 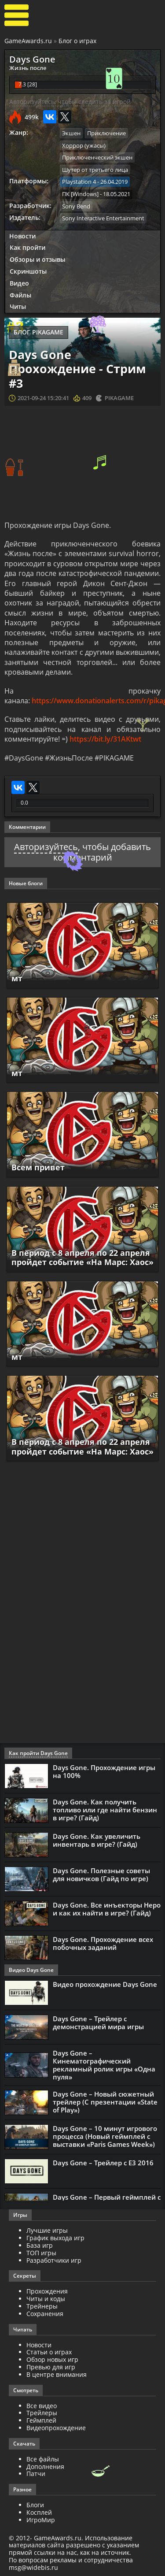 I want to click on craft or upgrade saw-type weapons, so click(x=73, y=861).